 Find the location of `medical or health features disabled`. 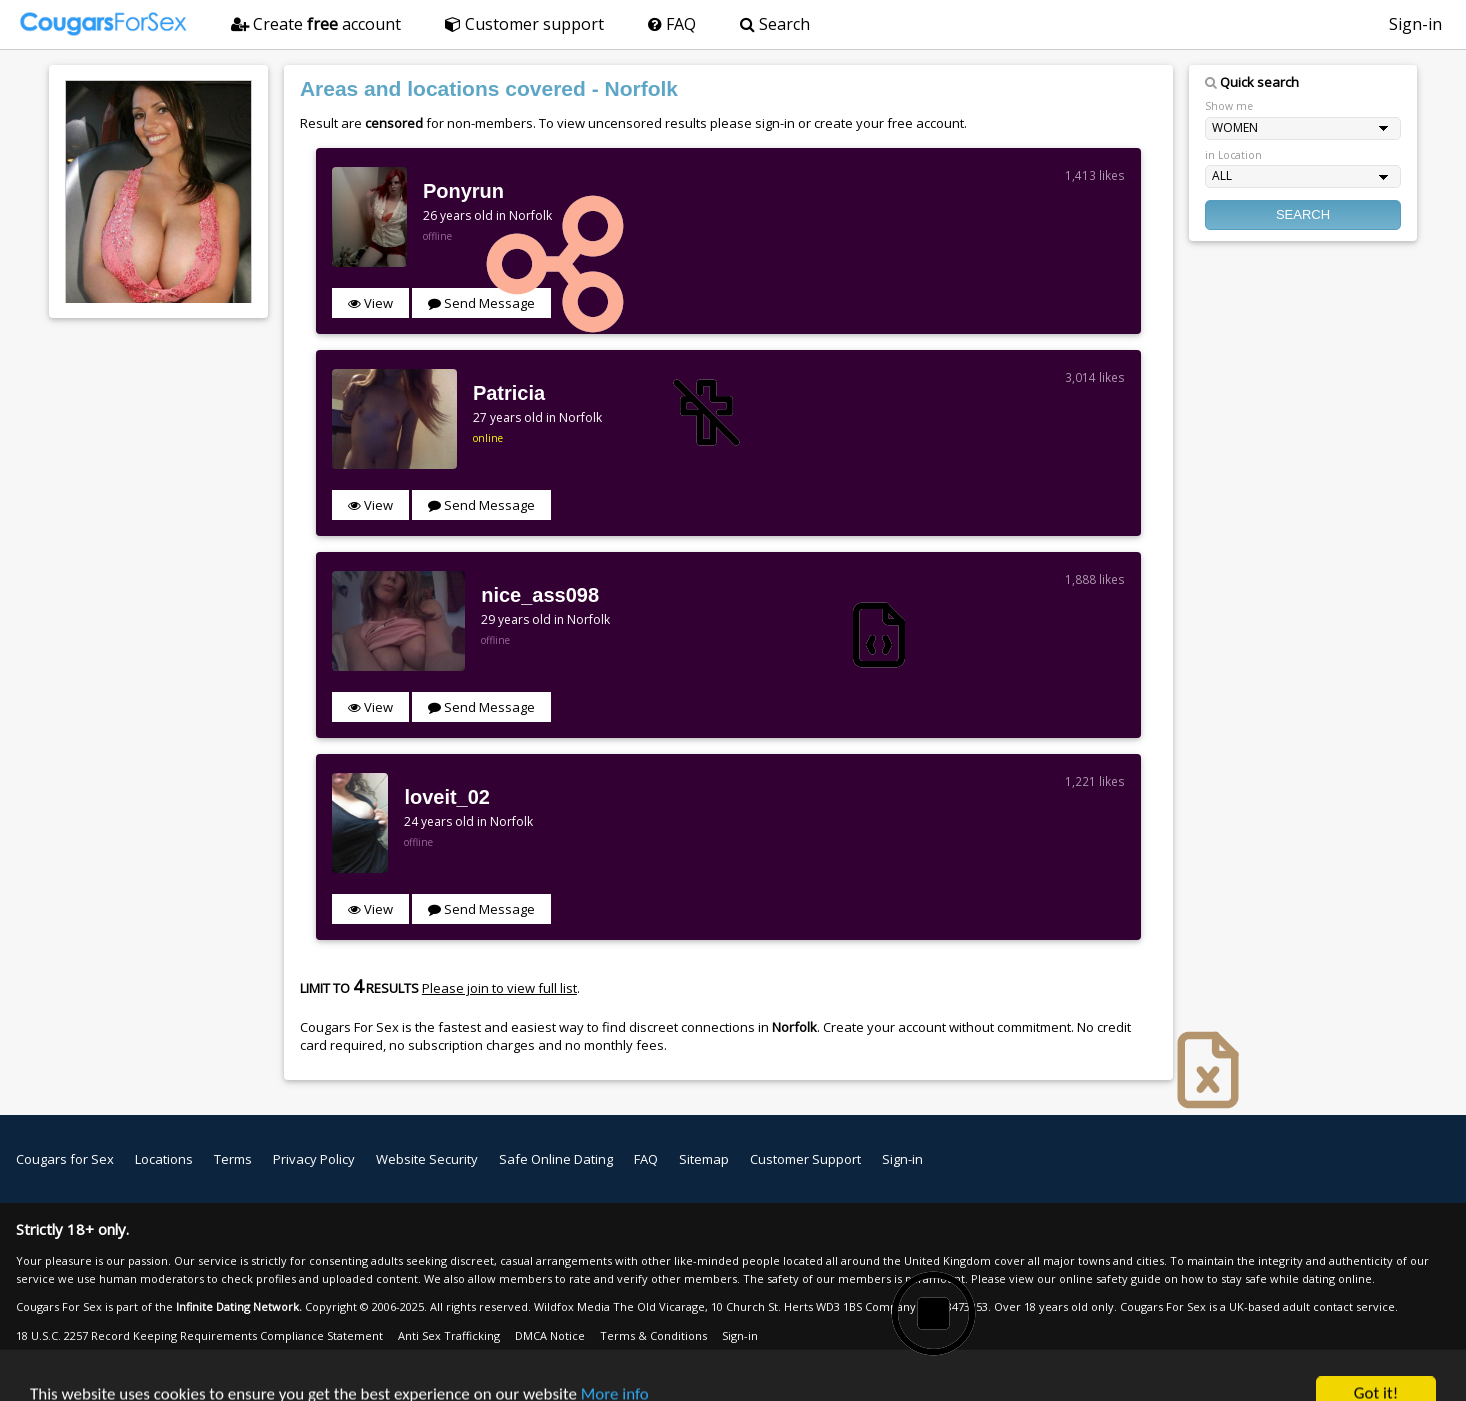

medical or health features disabled is located at coordinates (706, 412).